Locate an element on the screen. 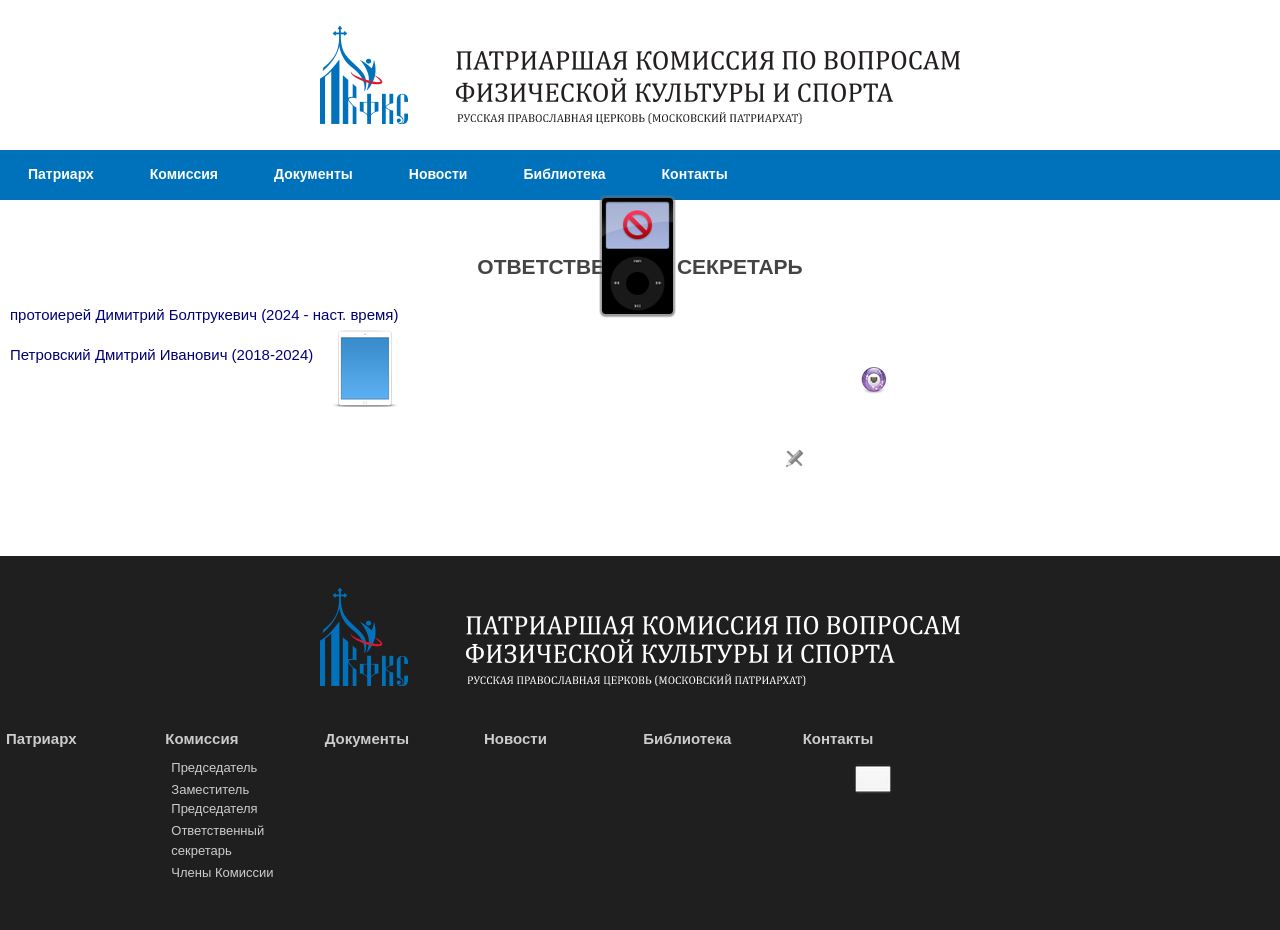 This screenshot has height=930, width=1280. indicates write access is disabled is located at coordinates (794, 458).